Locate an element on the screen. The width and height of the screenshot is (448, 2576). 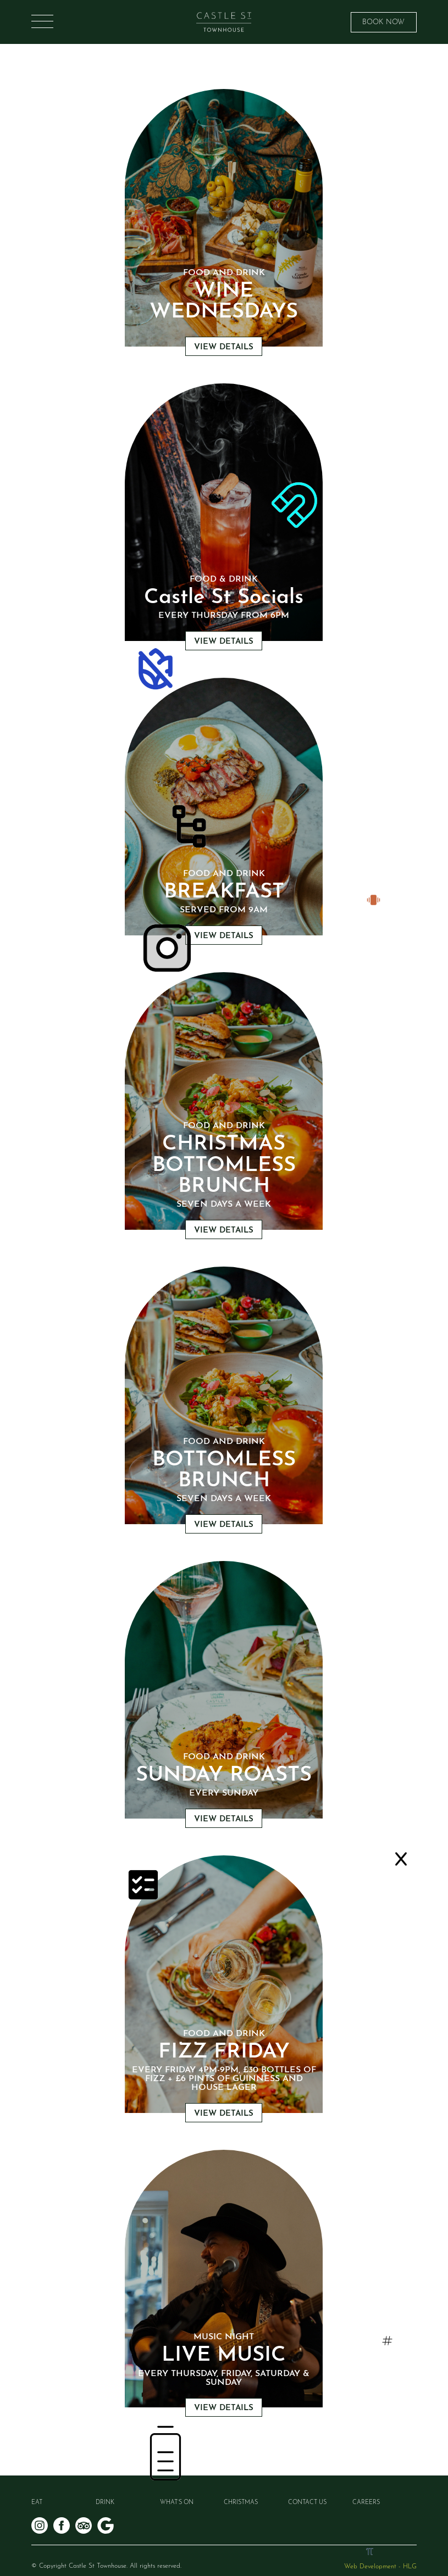
activate magnetic snap or alignment tool is located at coordinates (295, 504).